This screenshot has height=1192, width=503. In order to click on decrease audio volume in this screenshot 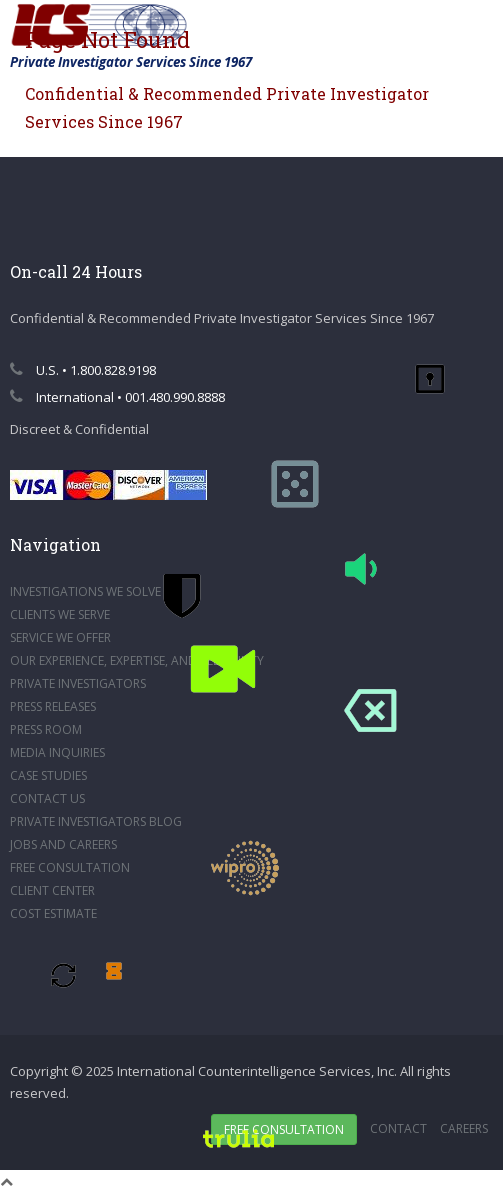, I will do `click(360, 569)`.